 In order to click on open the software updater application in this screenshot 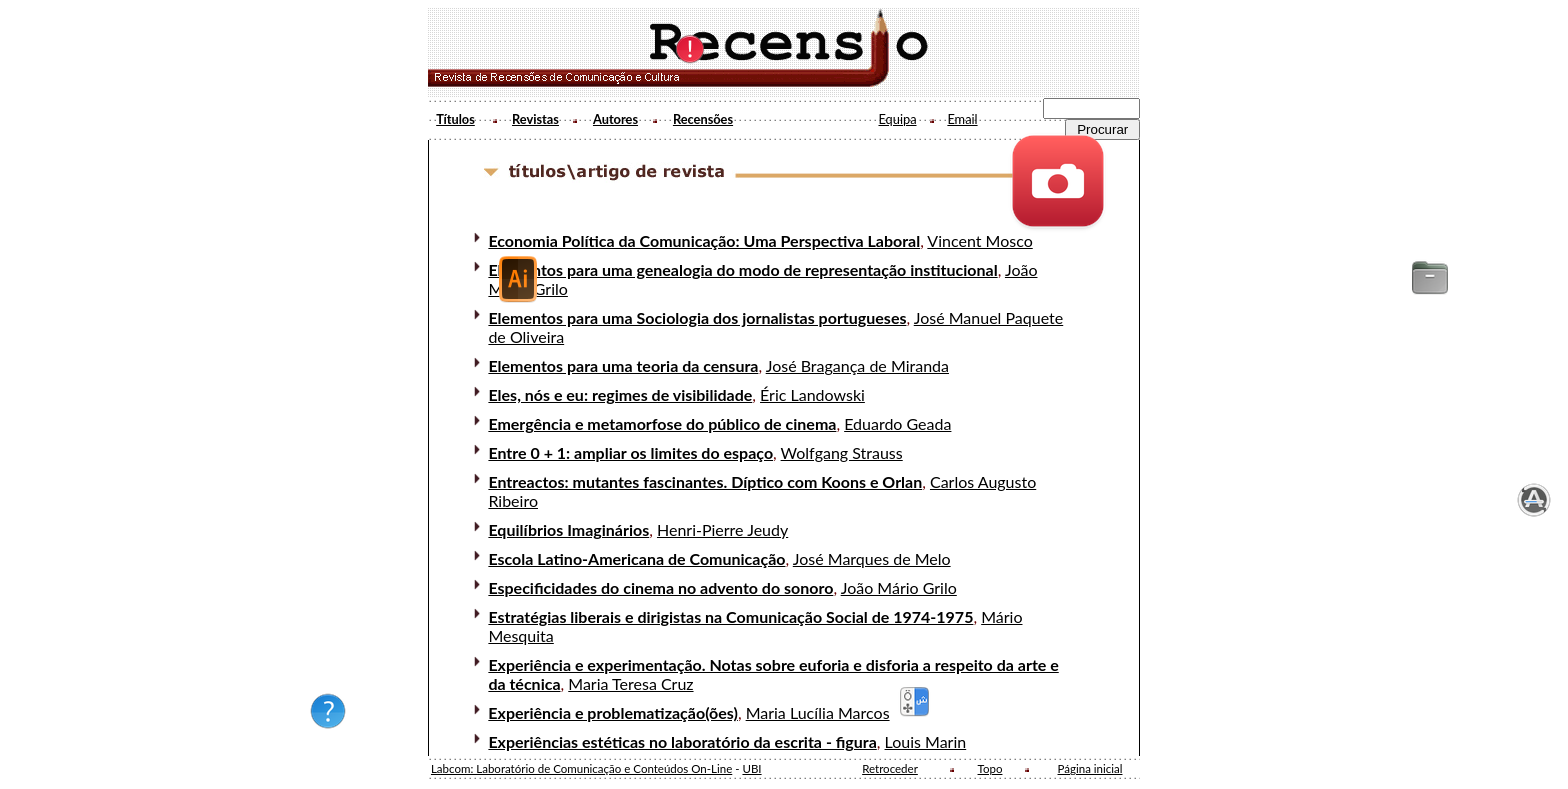, I will do `click(1534, 500)`.